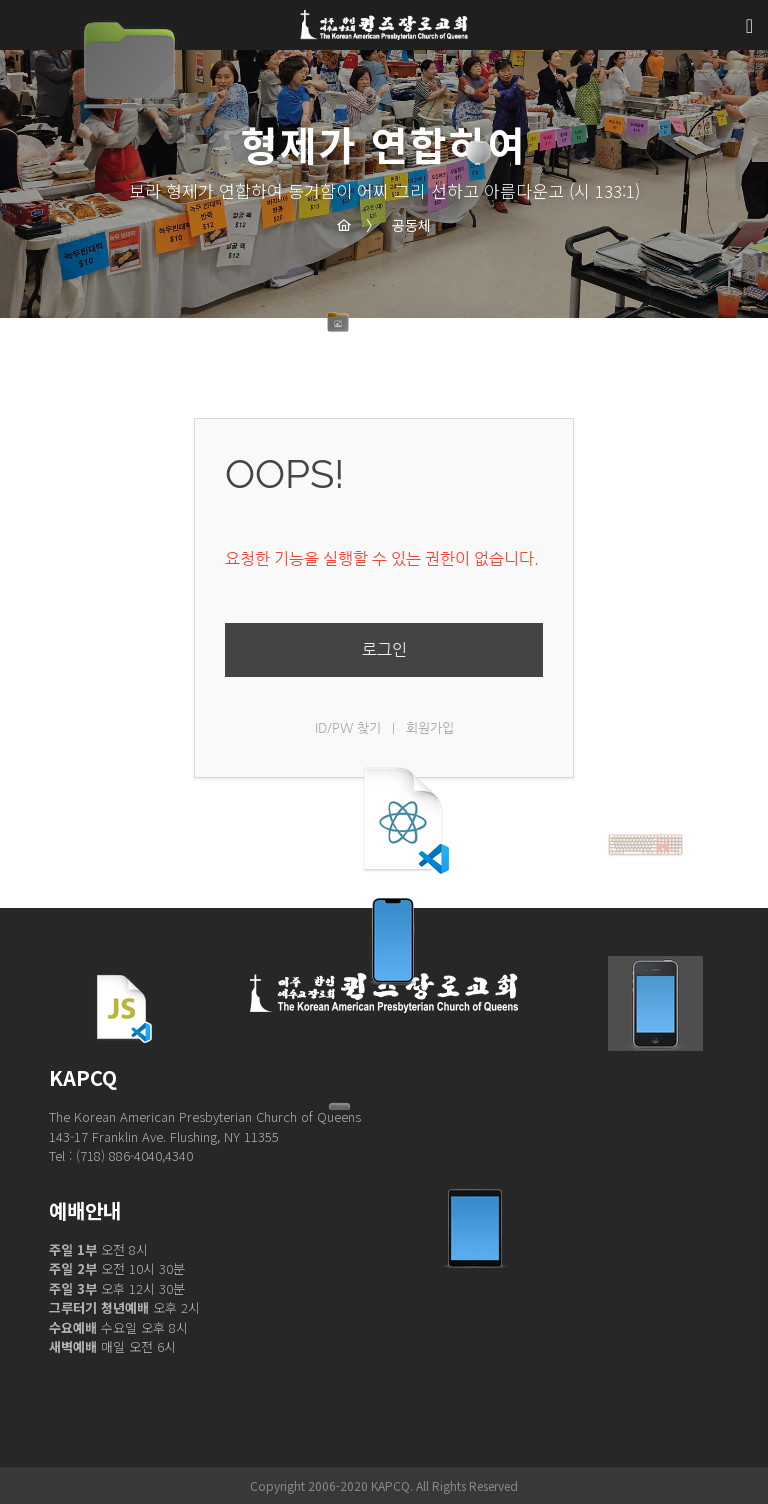  Describe the element at coordinates (393, 942) in the screenshot. I see `iPhone 13 Pro device connected` at that location.